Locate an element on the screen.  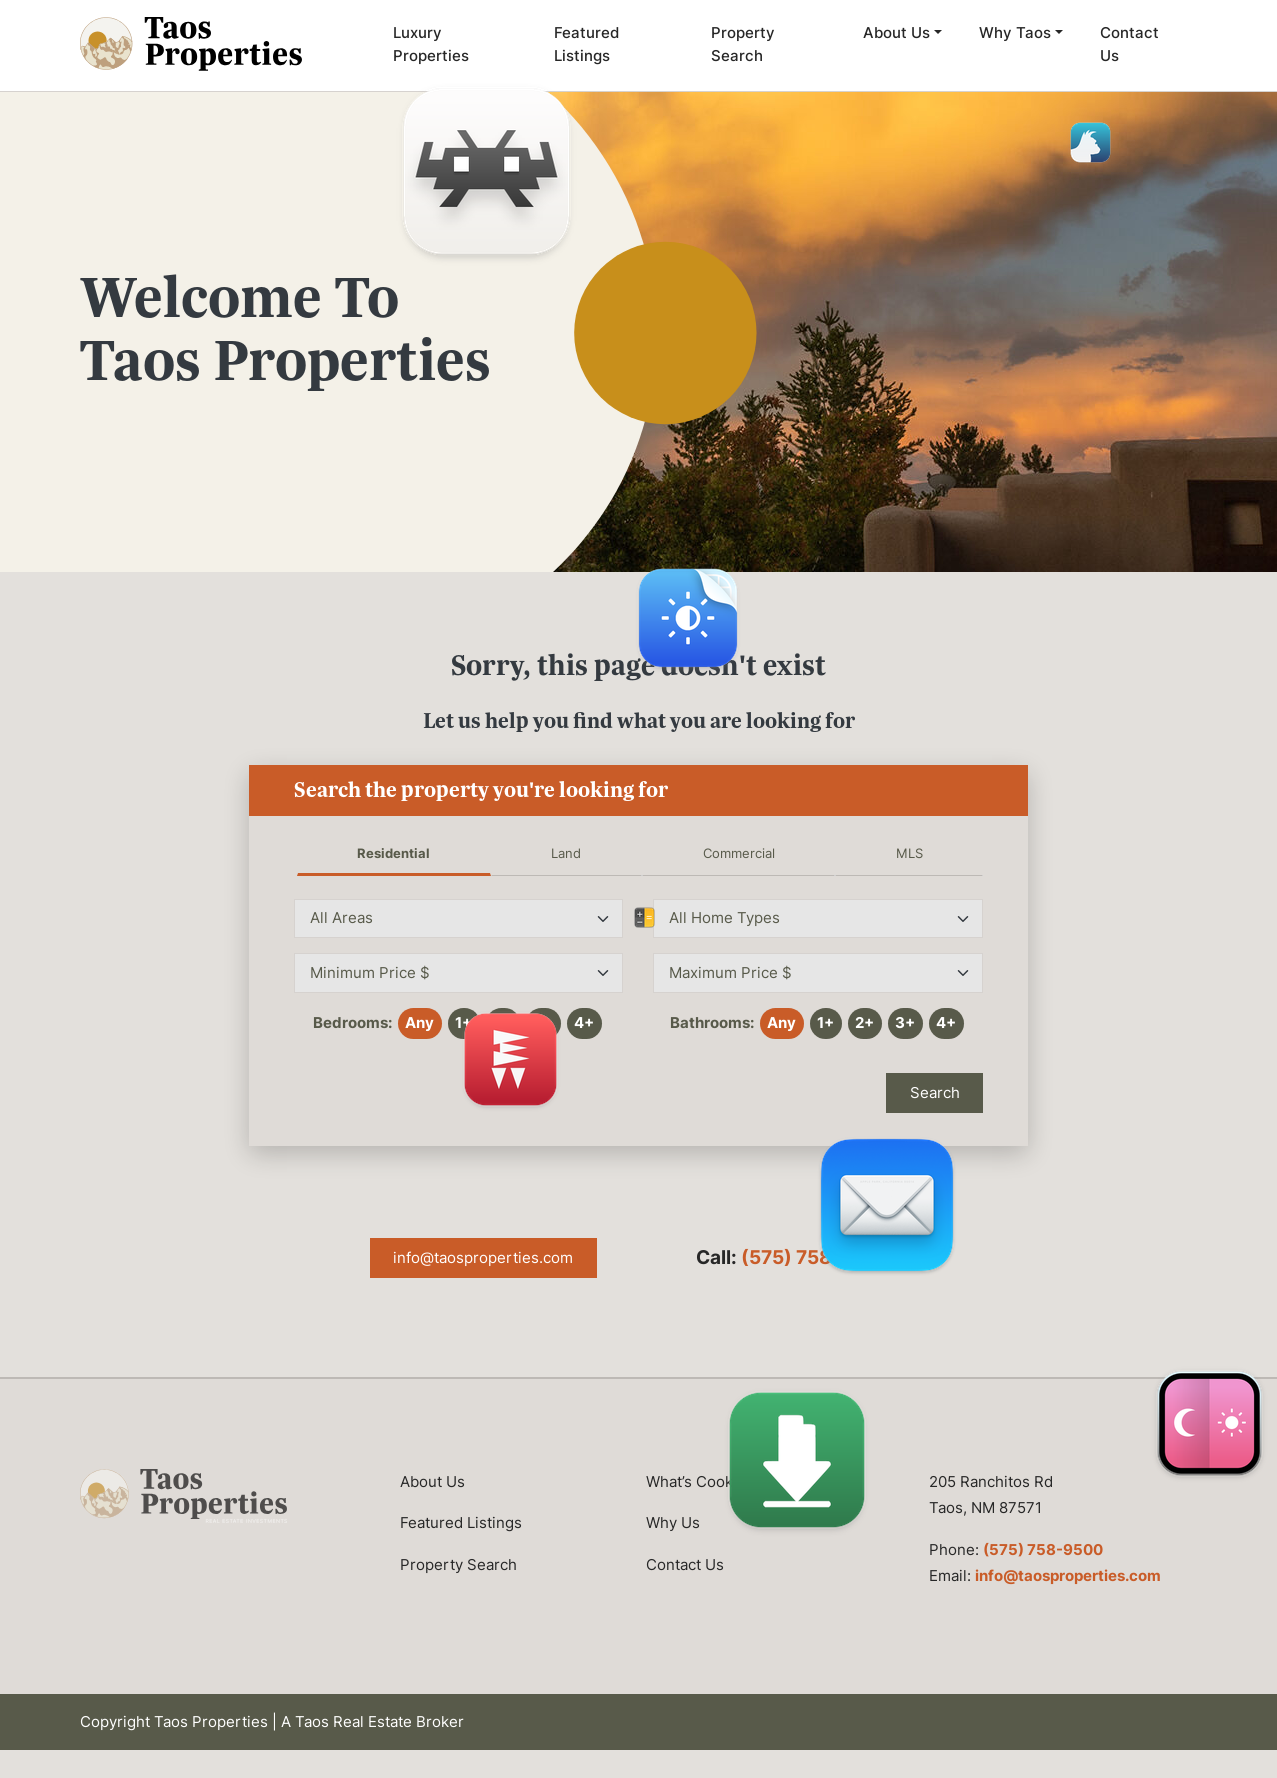
open retroarch emulator app is located at coordinates (486, 171).